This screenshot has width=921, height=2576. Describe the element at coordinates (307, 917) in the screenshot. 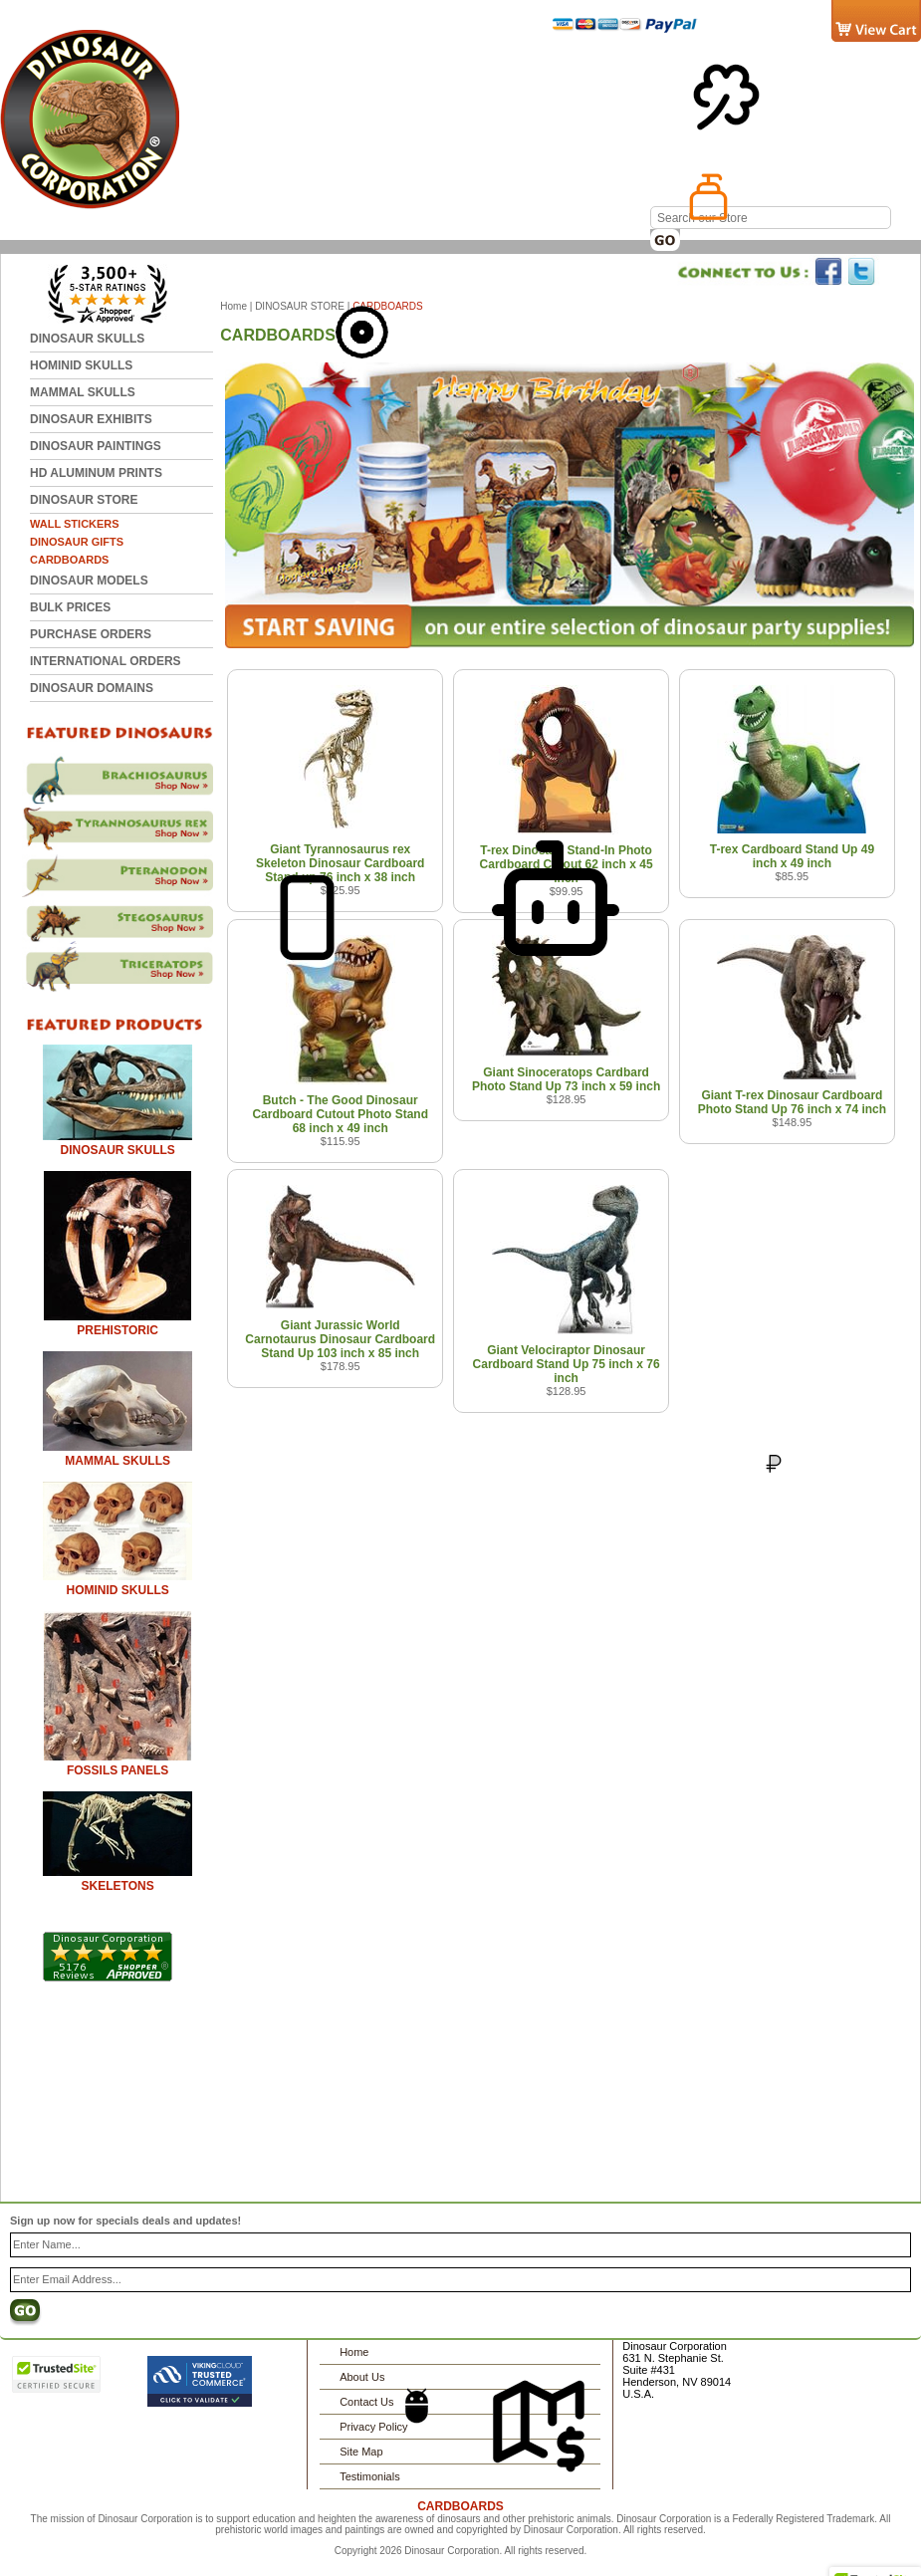

I see `represents a mobile device or smartphone` at that location.